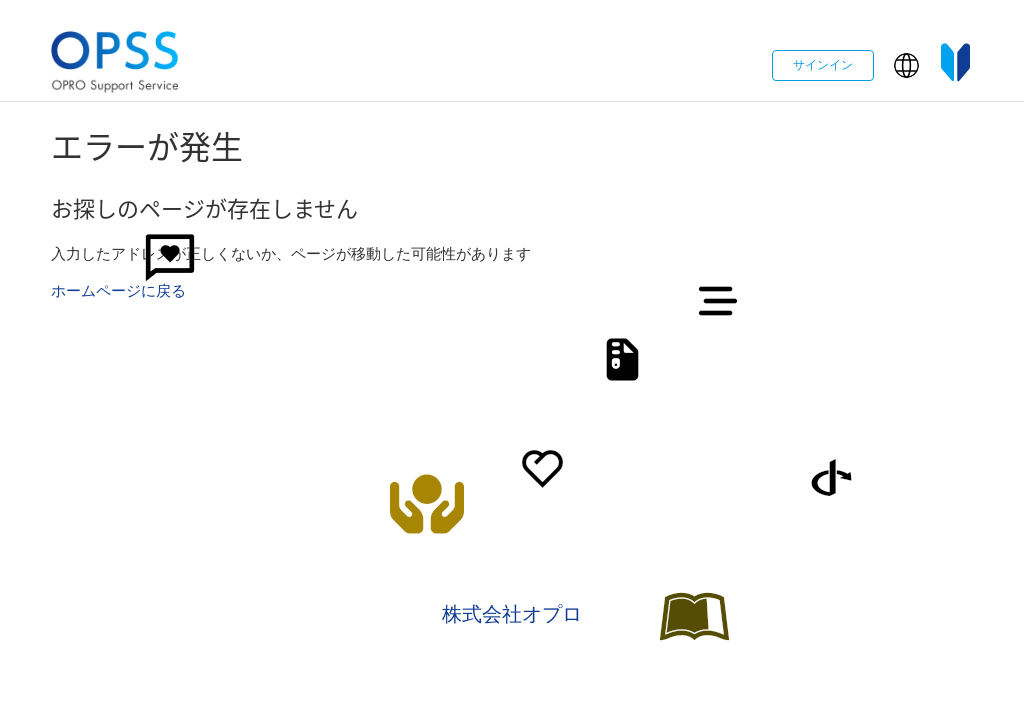 The image size is (1024, 720). I want to click on sign in with OpenID authentication, so click(831, 477).